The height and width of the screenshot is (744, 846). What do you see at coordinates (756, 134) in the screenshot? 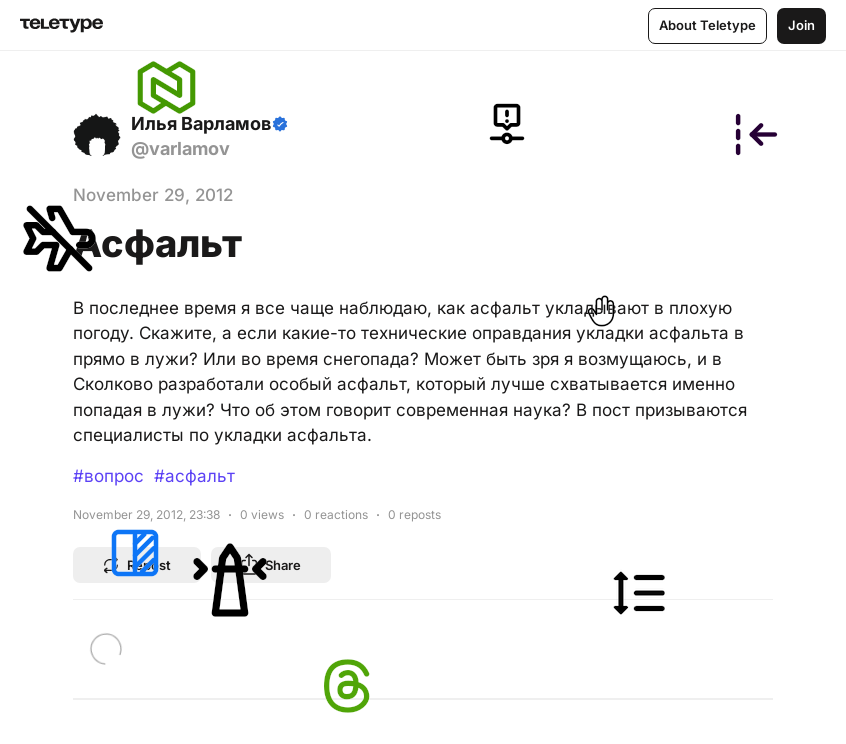
I see `collapse panel to the left` at bounding box center [756, 134].